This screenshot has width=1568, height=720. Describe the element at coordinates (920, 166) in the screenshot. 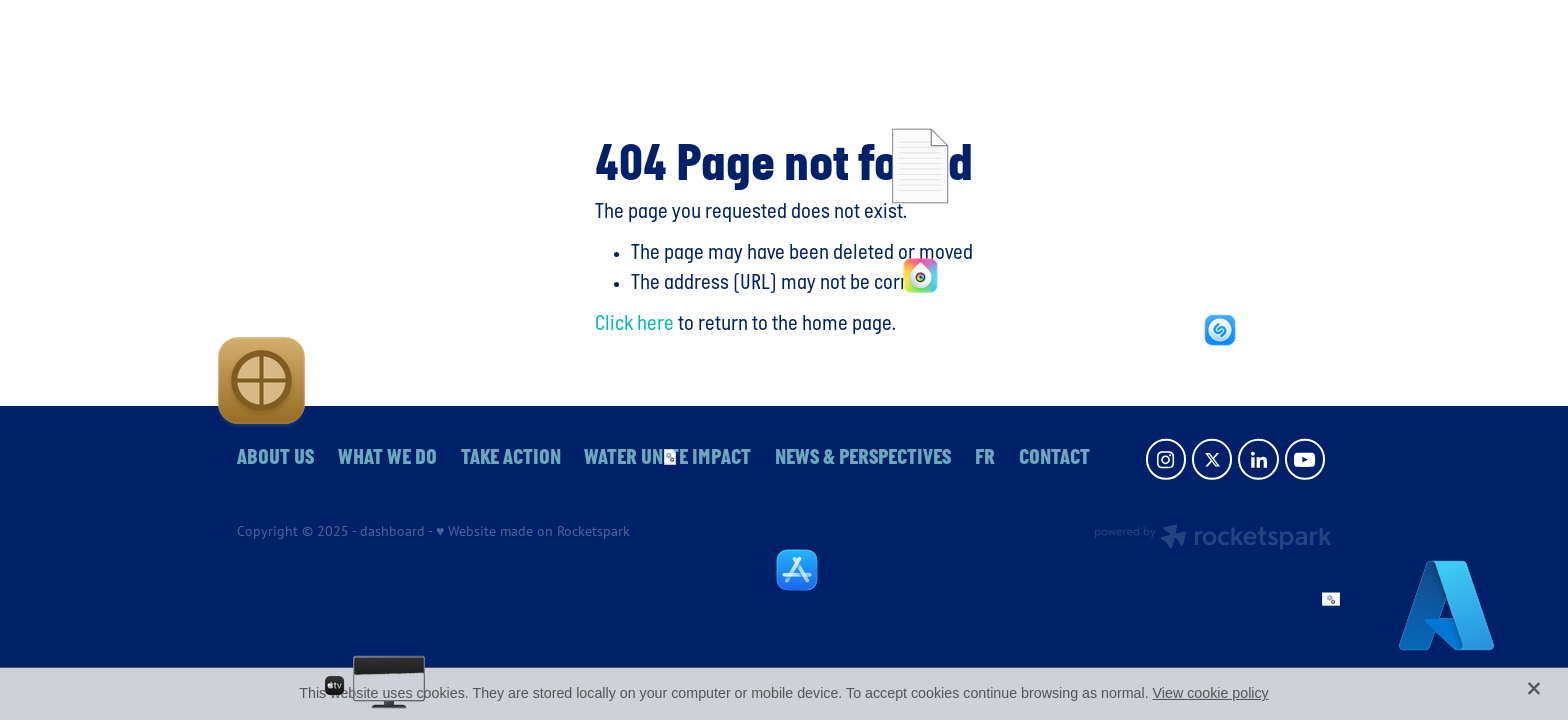

I see `open a text document` at that location.